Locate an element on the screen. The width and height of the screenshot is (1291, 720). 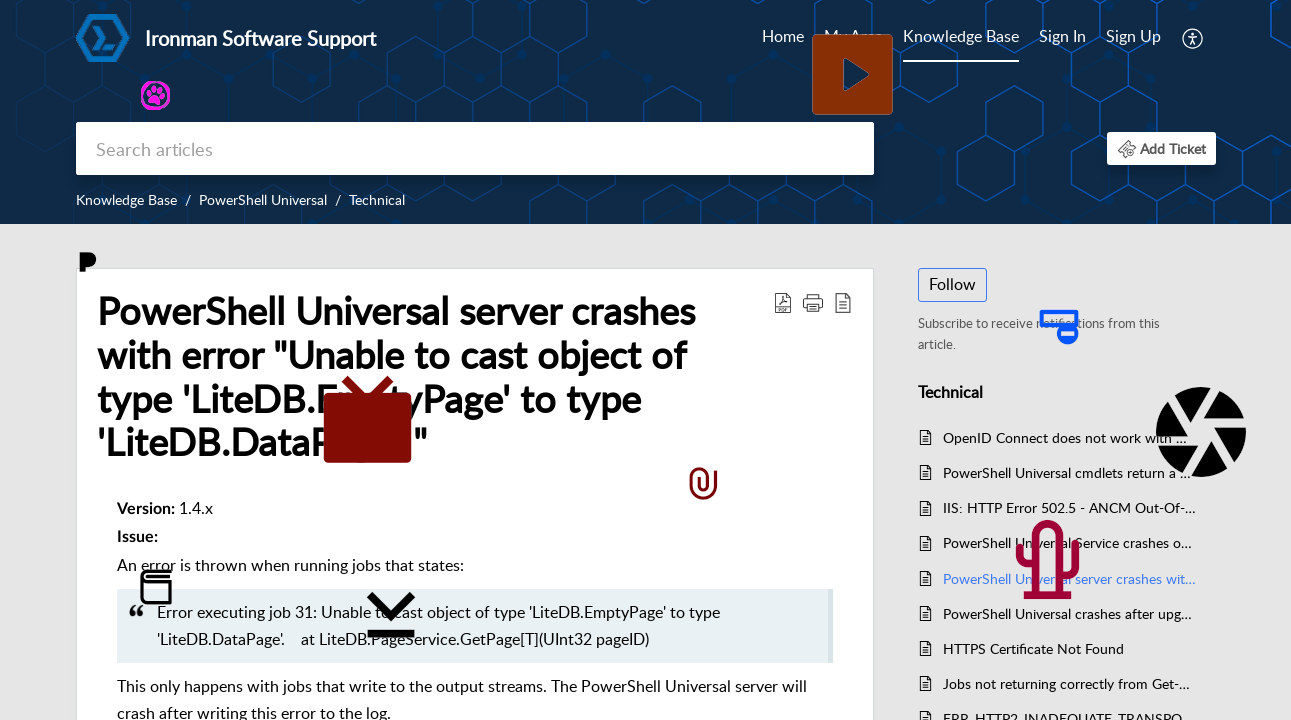
attach a file to your message is located at coordinates (702, 483).